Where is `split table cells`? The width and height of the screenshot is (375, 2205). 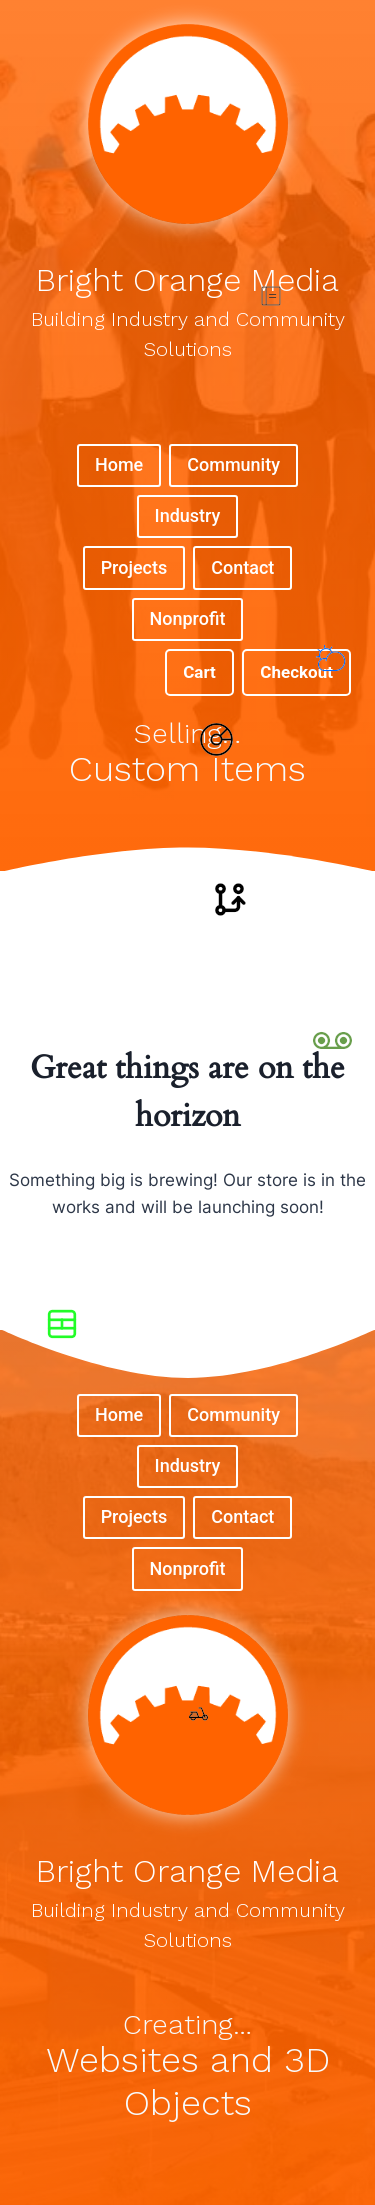
split table cells is located at coordinates (62, 1324).